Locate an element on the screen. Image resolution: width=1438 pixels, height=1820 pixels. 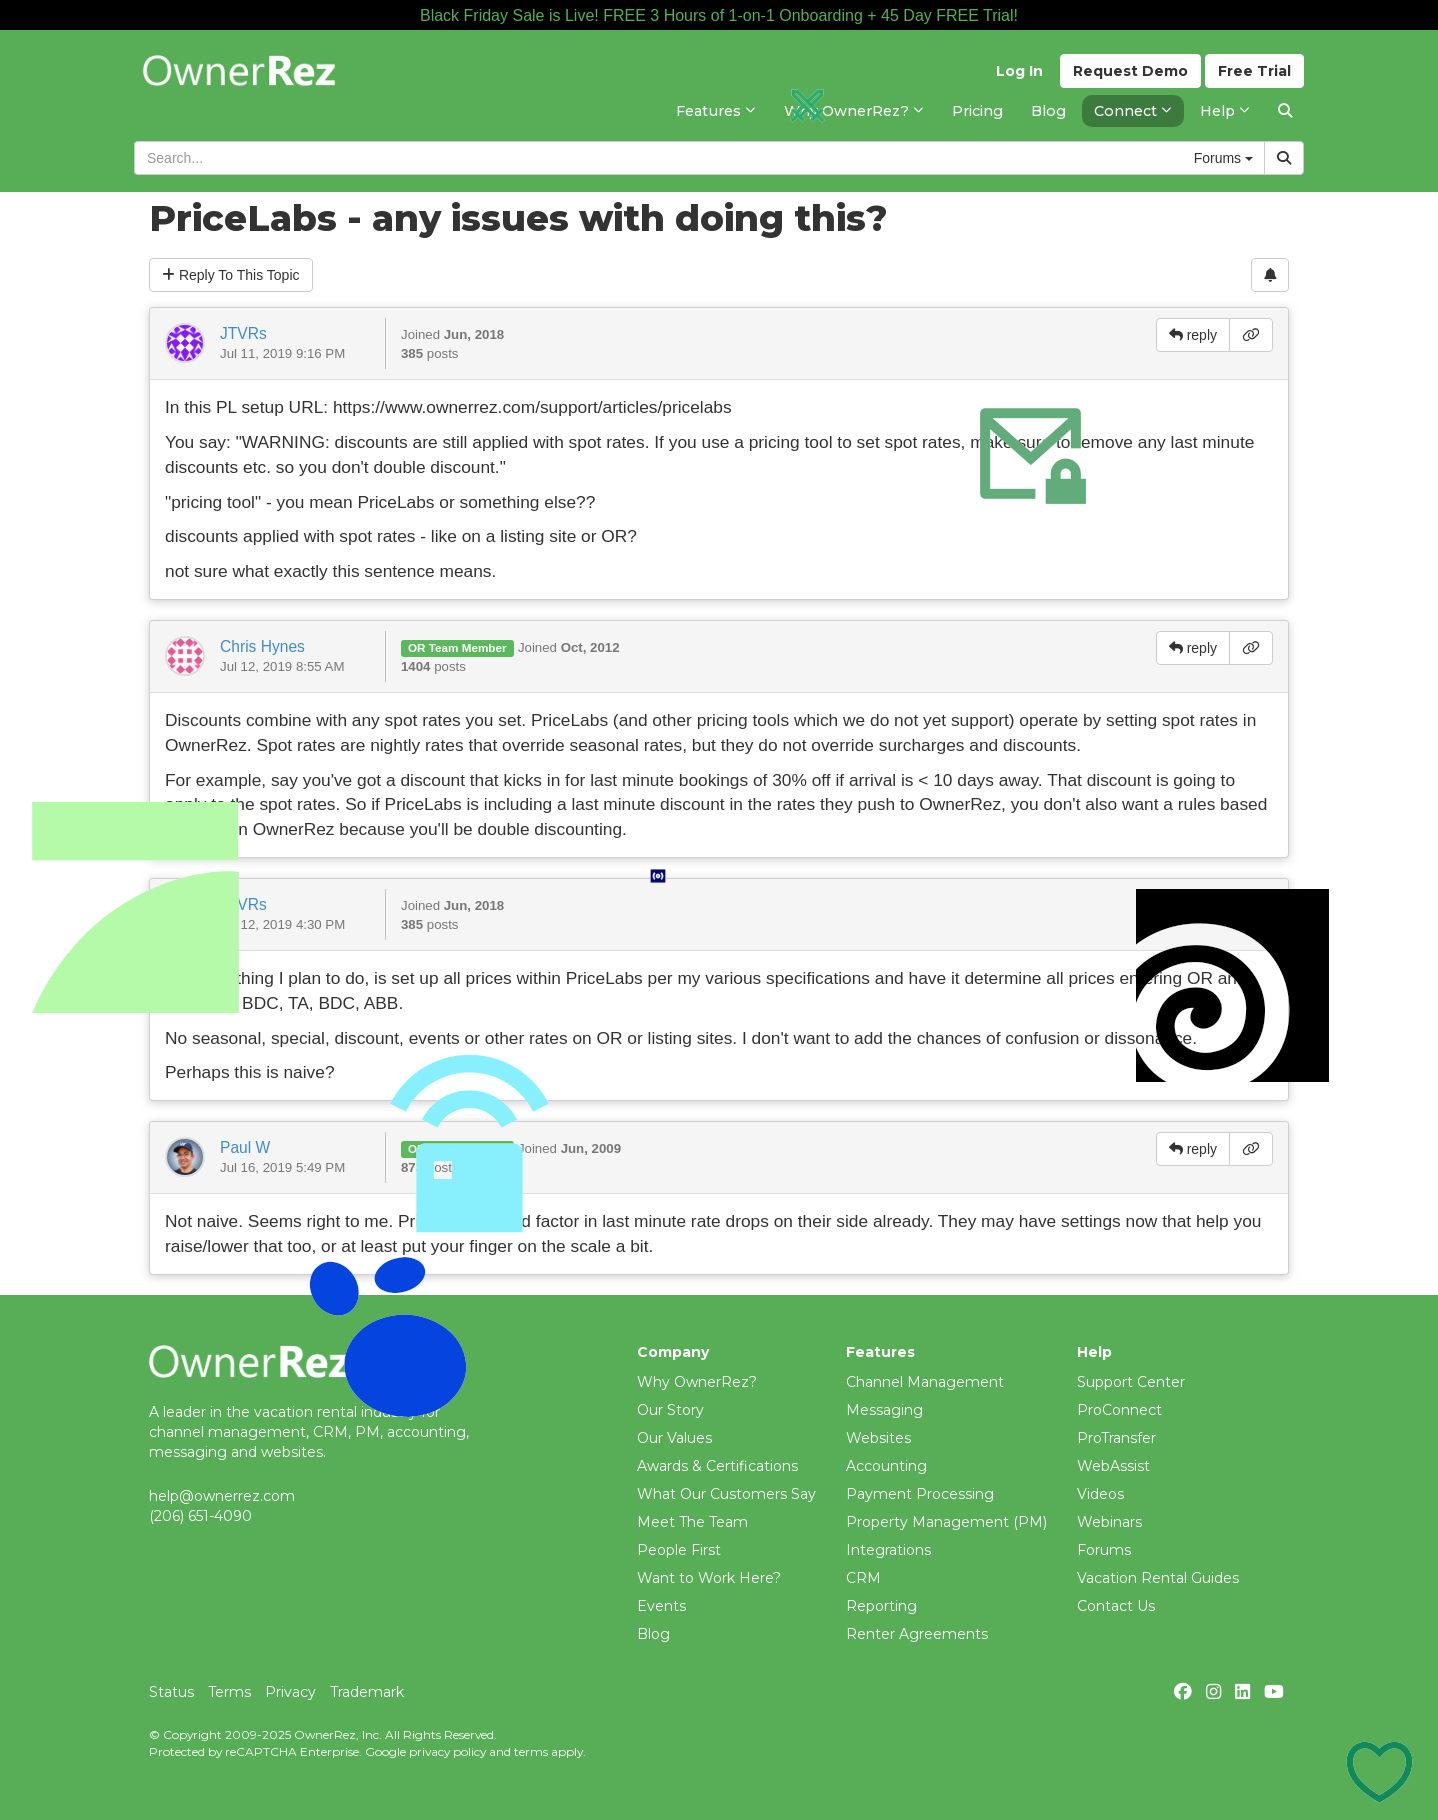
ProSieben German TV channel logo is located at coordinates (135, 907).